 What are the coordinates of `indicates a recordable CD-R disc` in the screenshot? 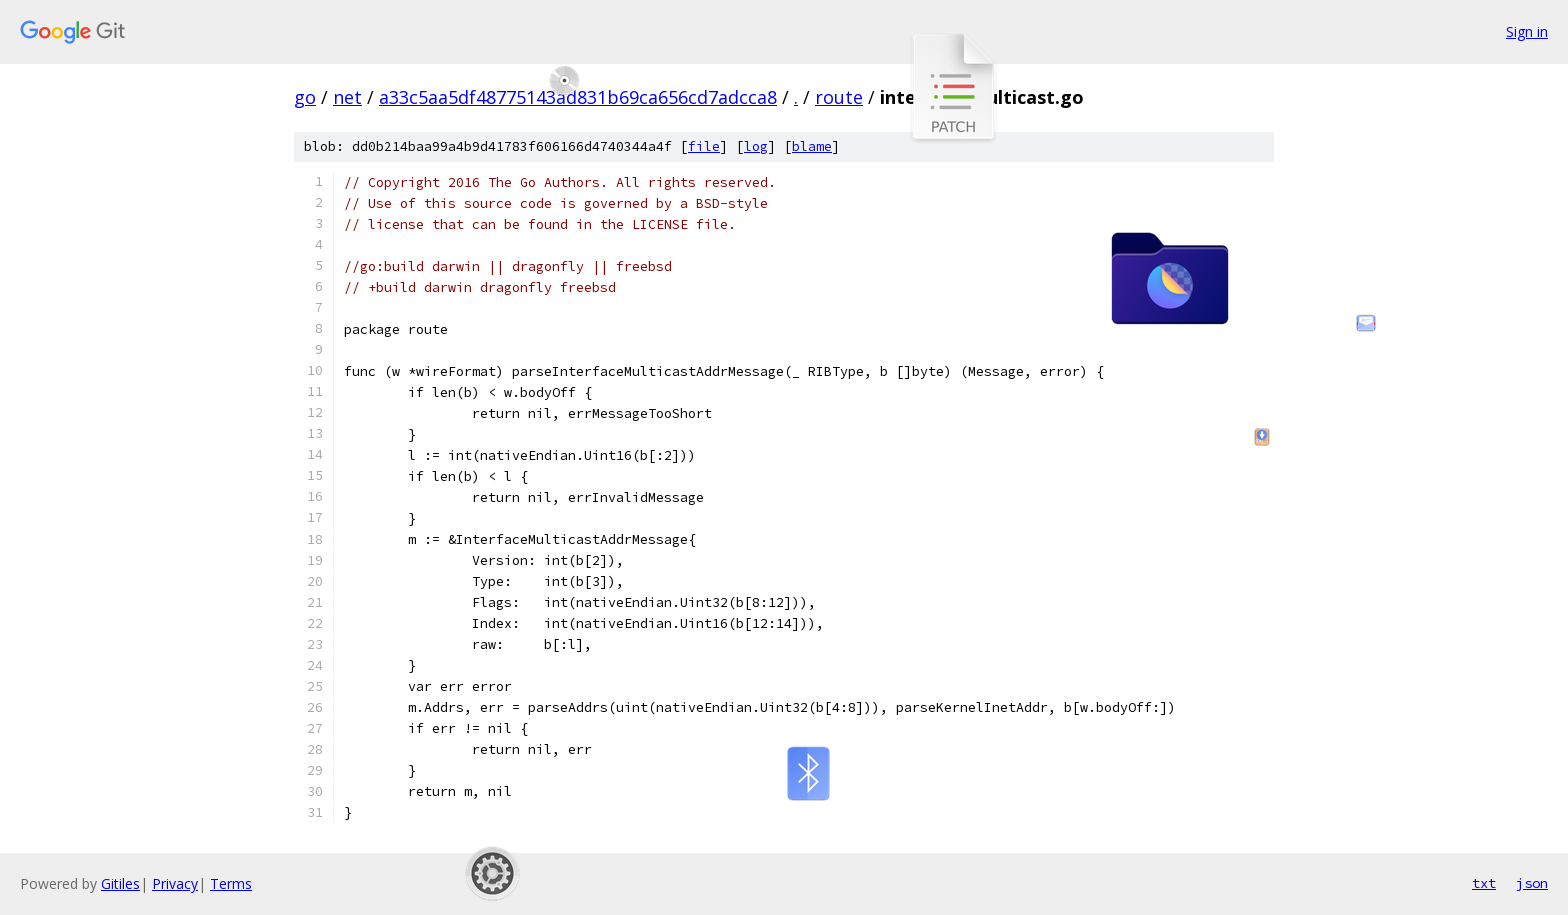 It's located at (564, 80).